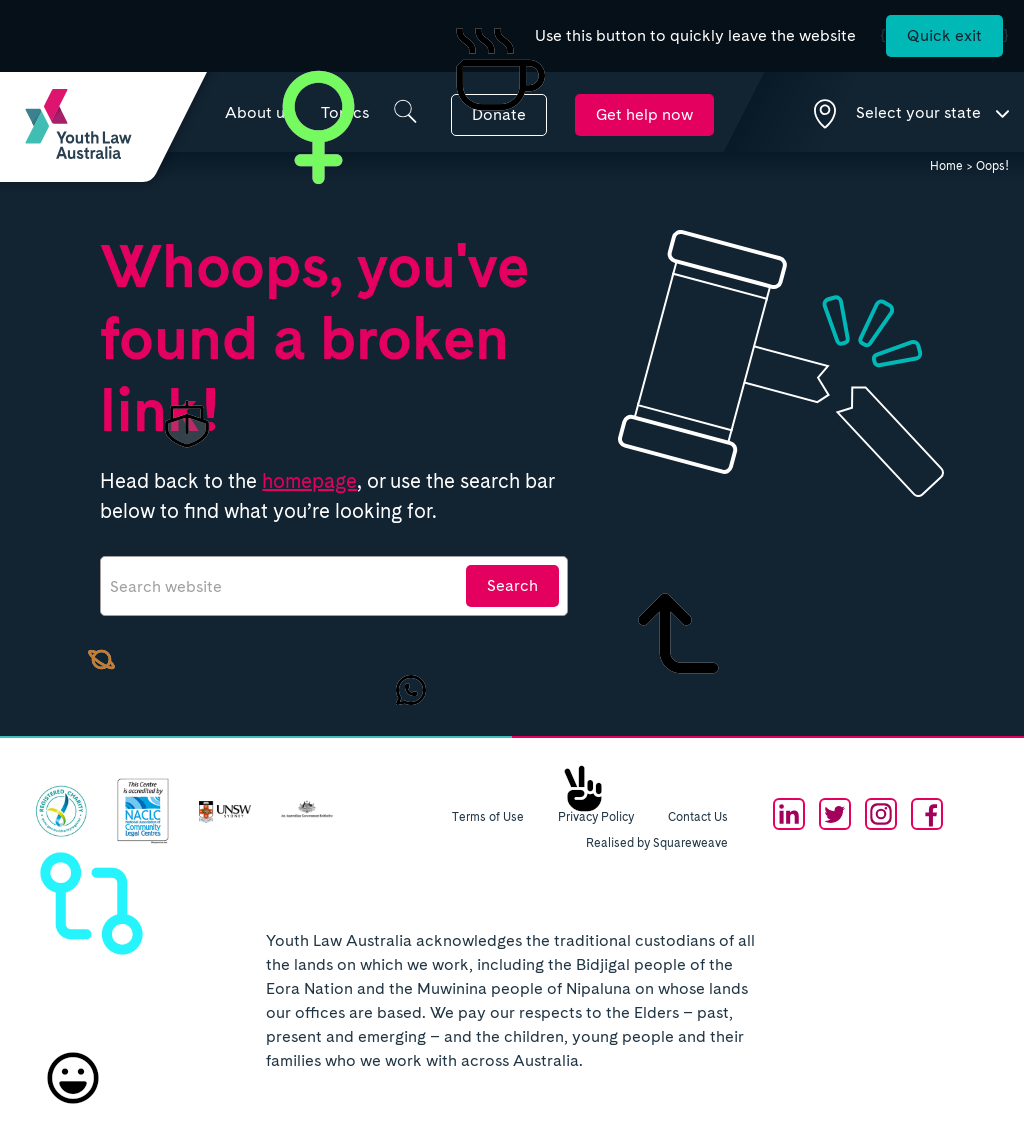 The width and height of the screenshot is (1024, 1133). What do you see at coordinates (73, 1078) in the screenshot?
I see `react with laughter to a message or post` at bounding box center [73, 1078].